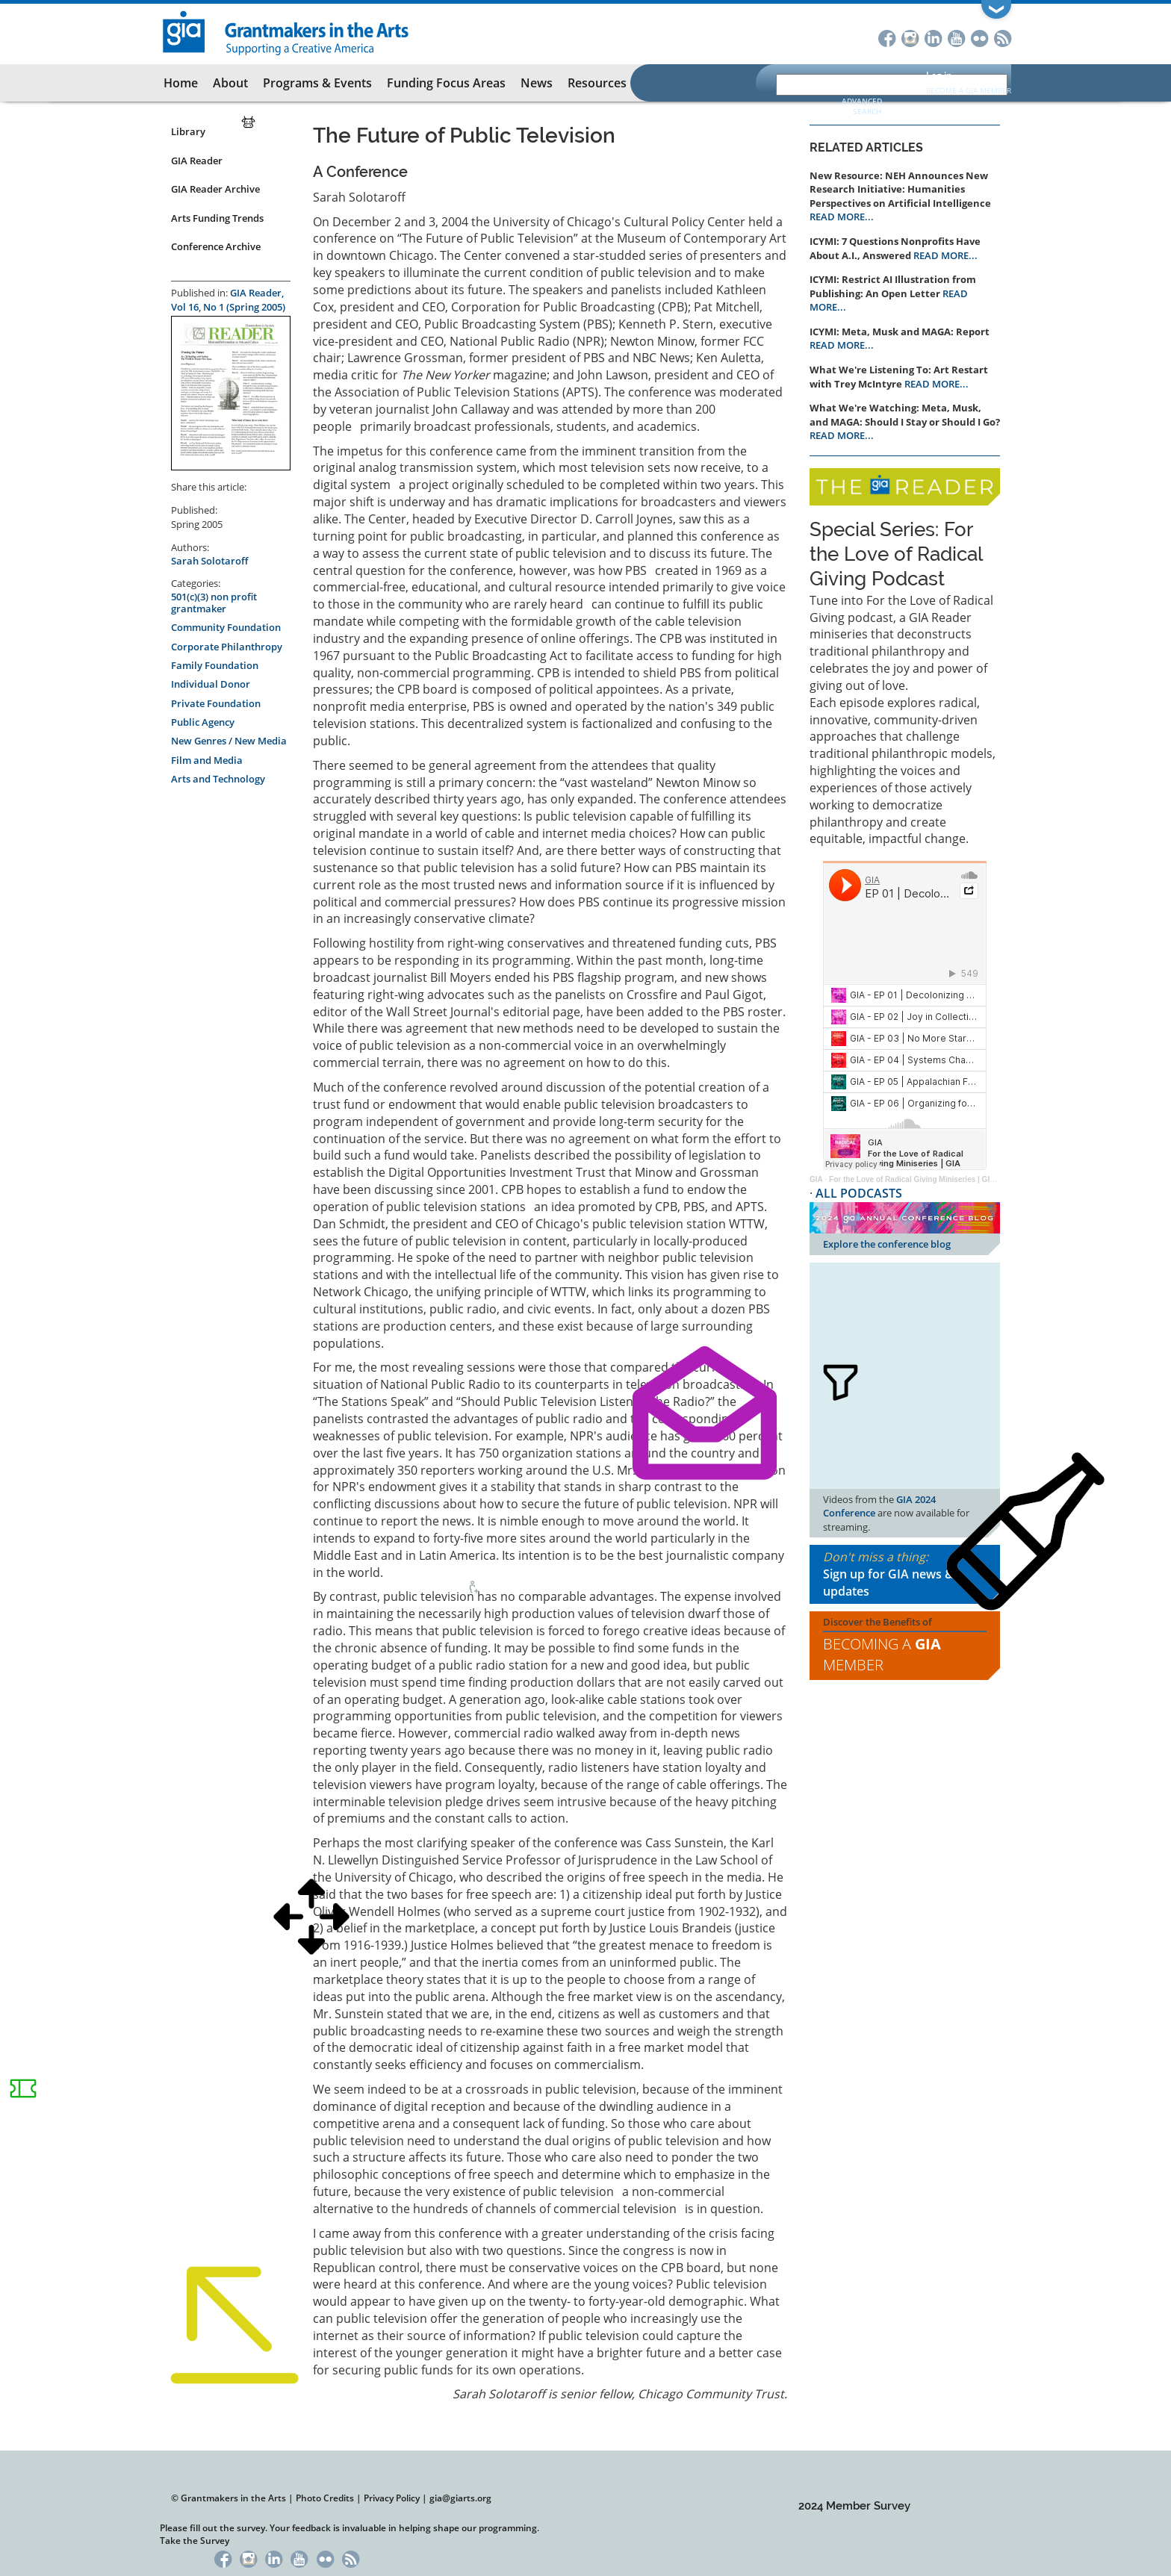  Describe the element at coordinates (23, 2088) in the screenshot. I see `view your tickets or passes` at that location.